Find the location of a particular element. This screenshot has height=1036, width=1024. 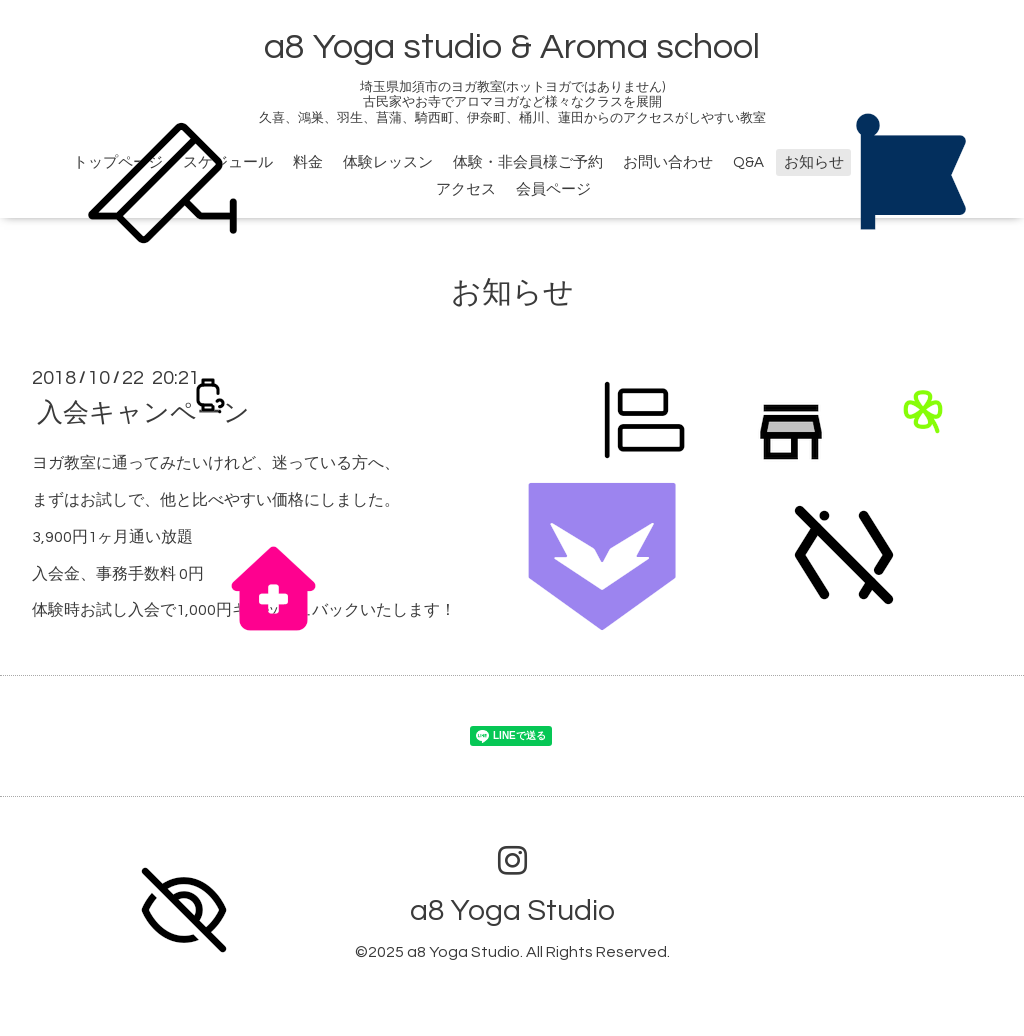

find nearby stores or shops is located at coordinates (791, 432).